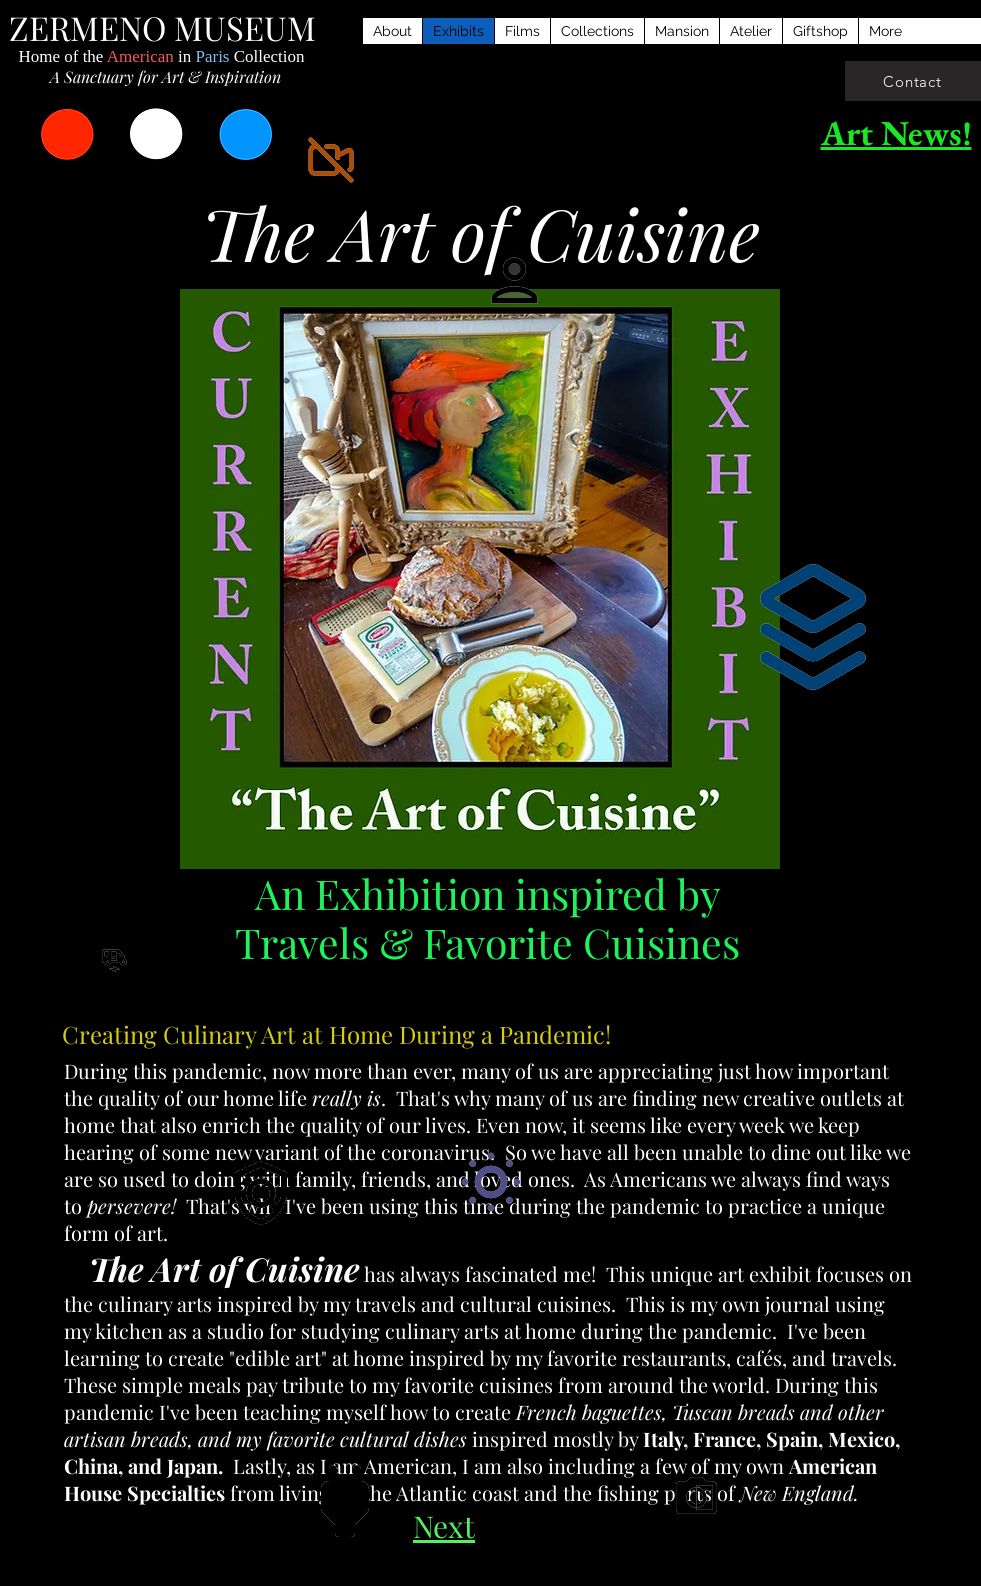  Describe the element at coordinates (114, 959) in the screenshot. I see `select electric rickshaw as transport option` at that location.